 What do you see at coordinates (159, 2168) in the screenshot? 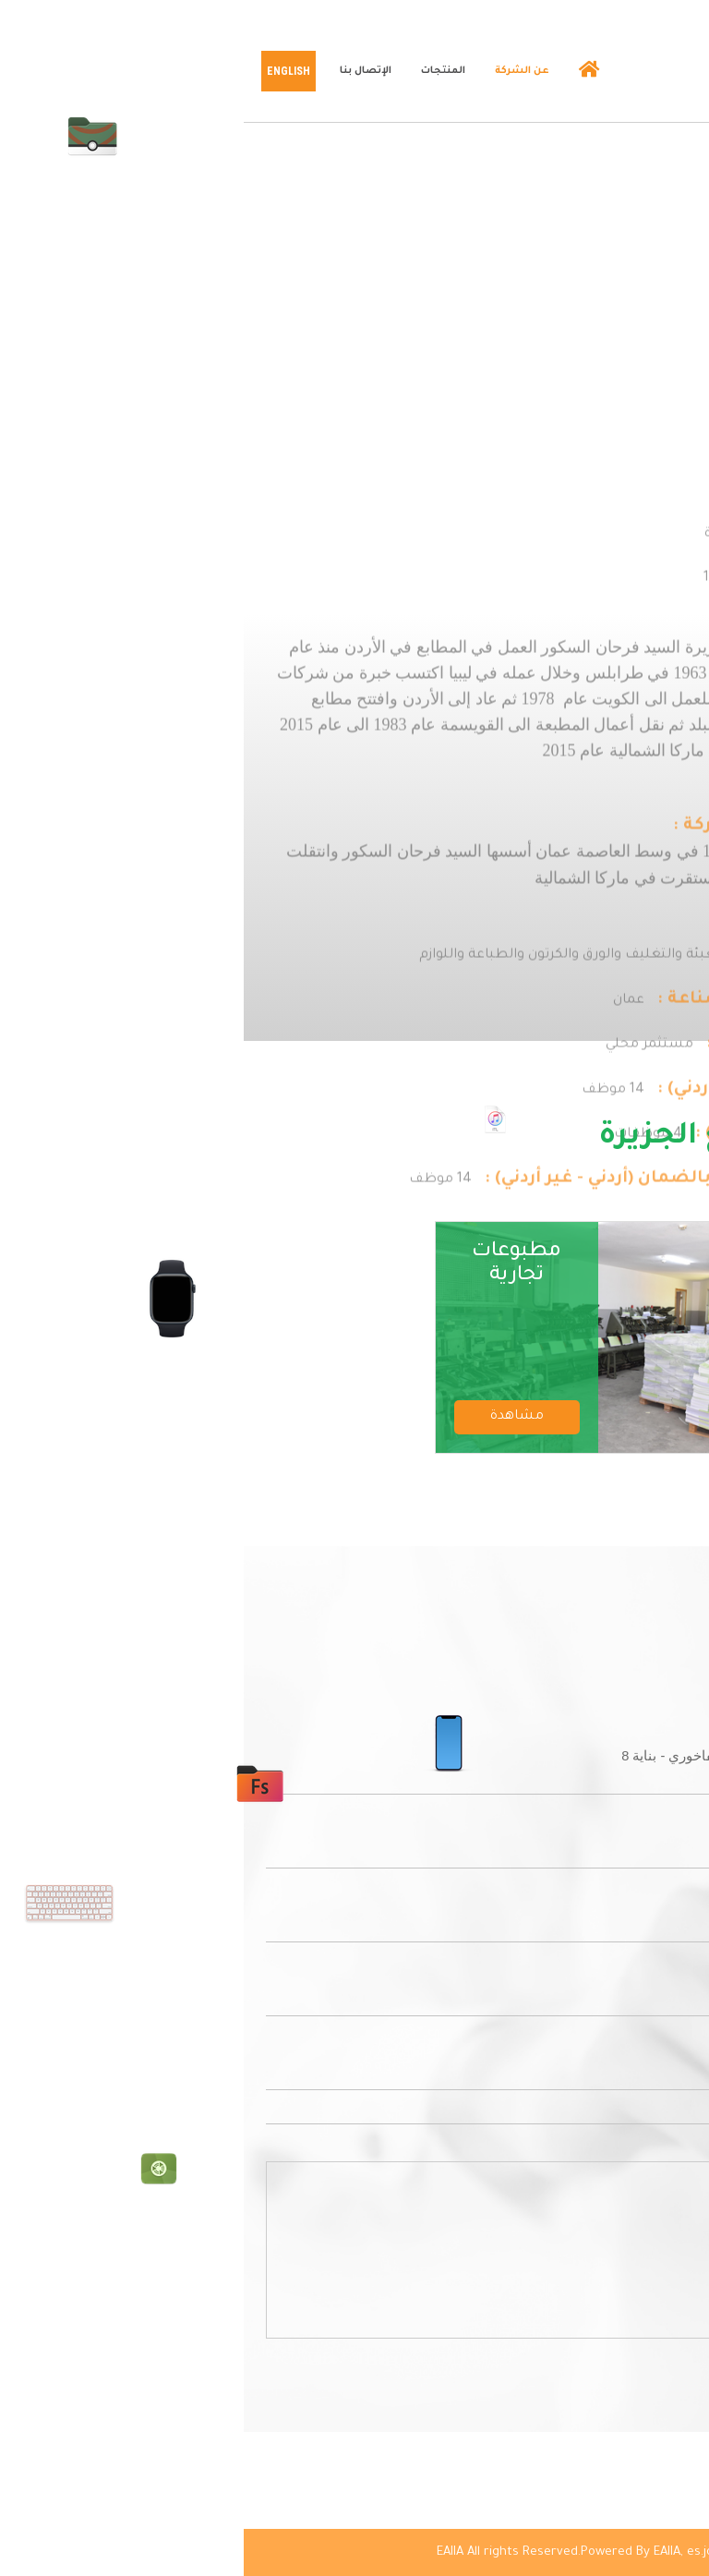
I see `access the desktop folder` at bounding box center [159, 2168].